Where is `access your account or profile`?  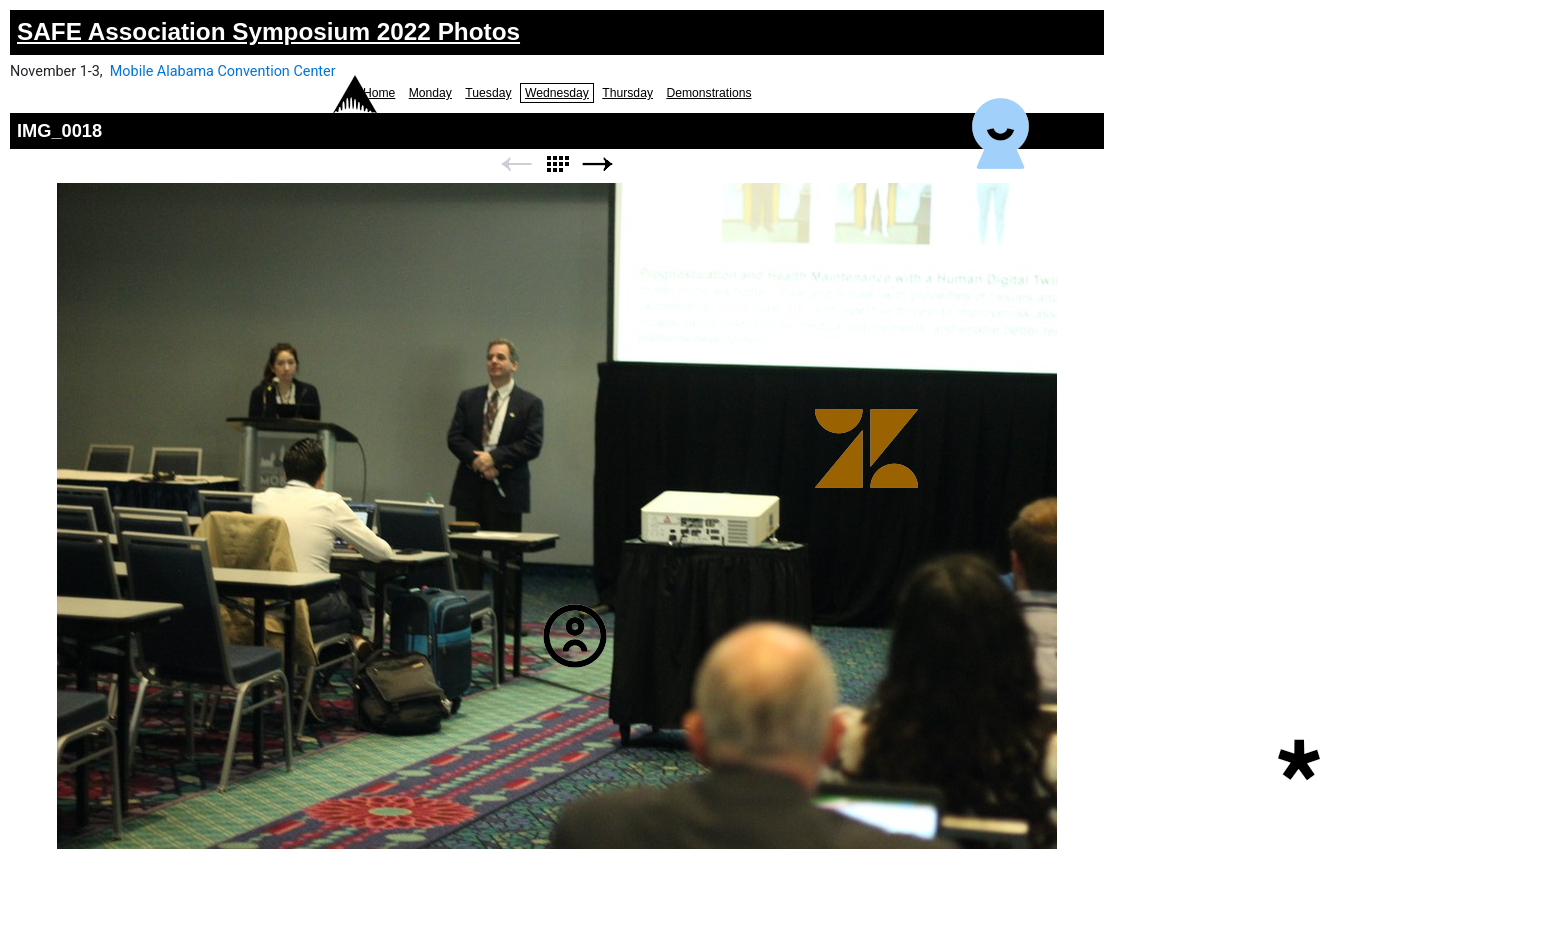 access your account or profile is located at coordinates (575, 636).